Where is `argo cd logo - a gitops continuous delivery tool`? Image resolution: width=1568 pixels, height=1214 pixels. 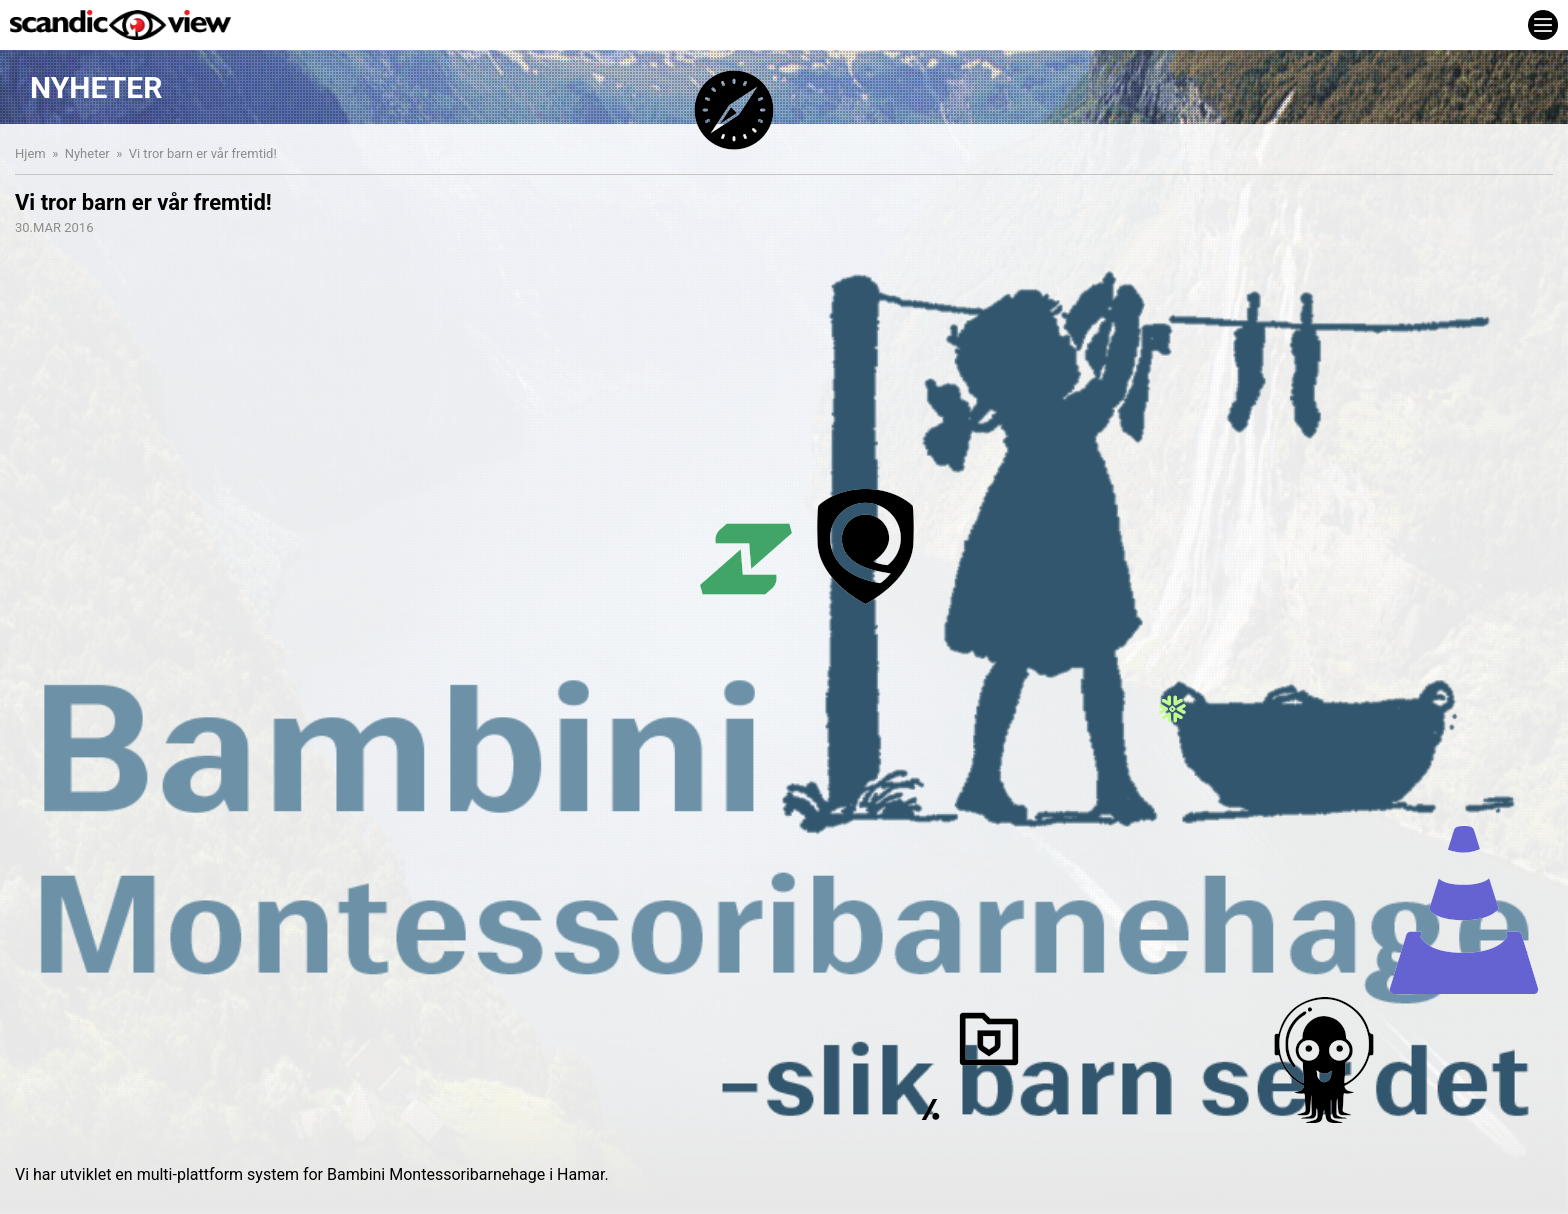 argo cd logo - a gitops continuous delivery tool is located at coordinates (1324, 1060).